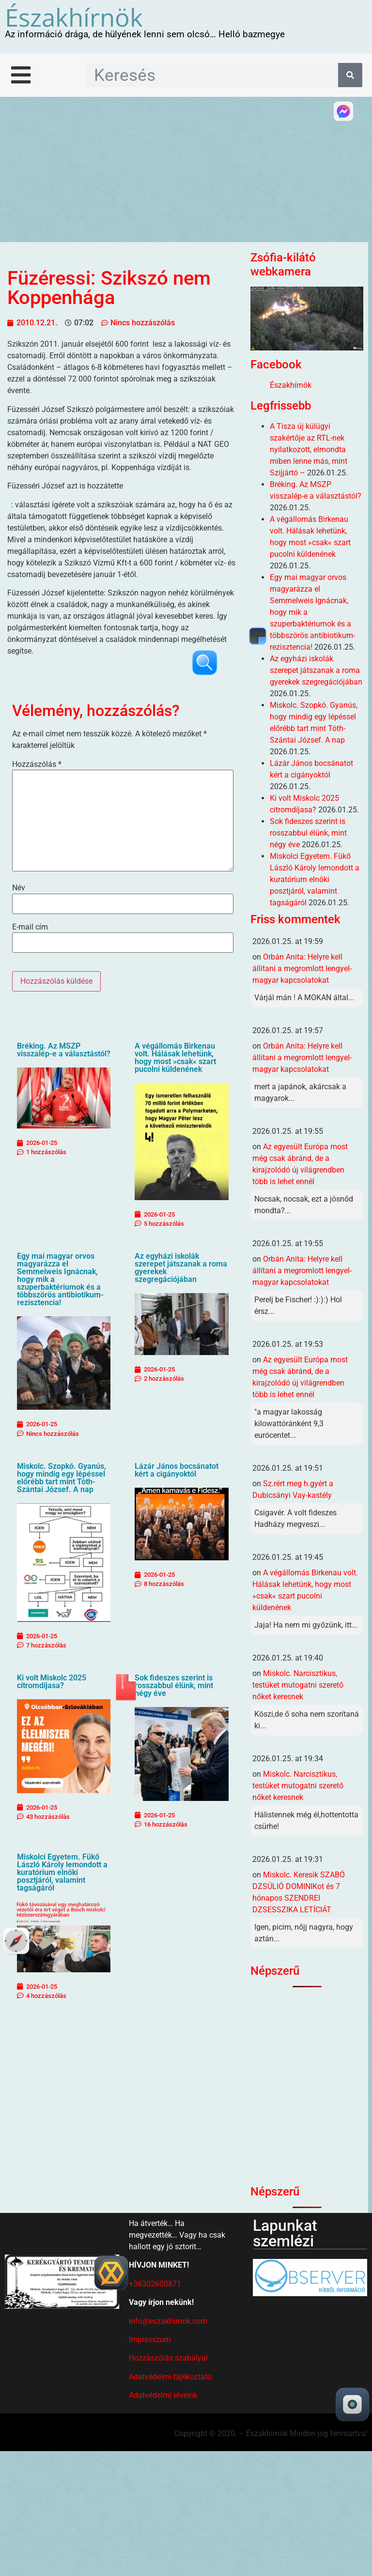 Image resolution: width=372 pixels, height=2576 pixels. Describe the element at coordinates (343, 111) in the screenshot. I see `open Facebook Messenger` at that location.